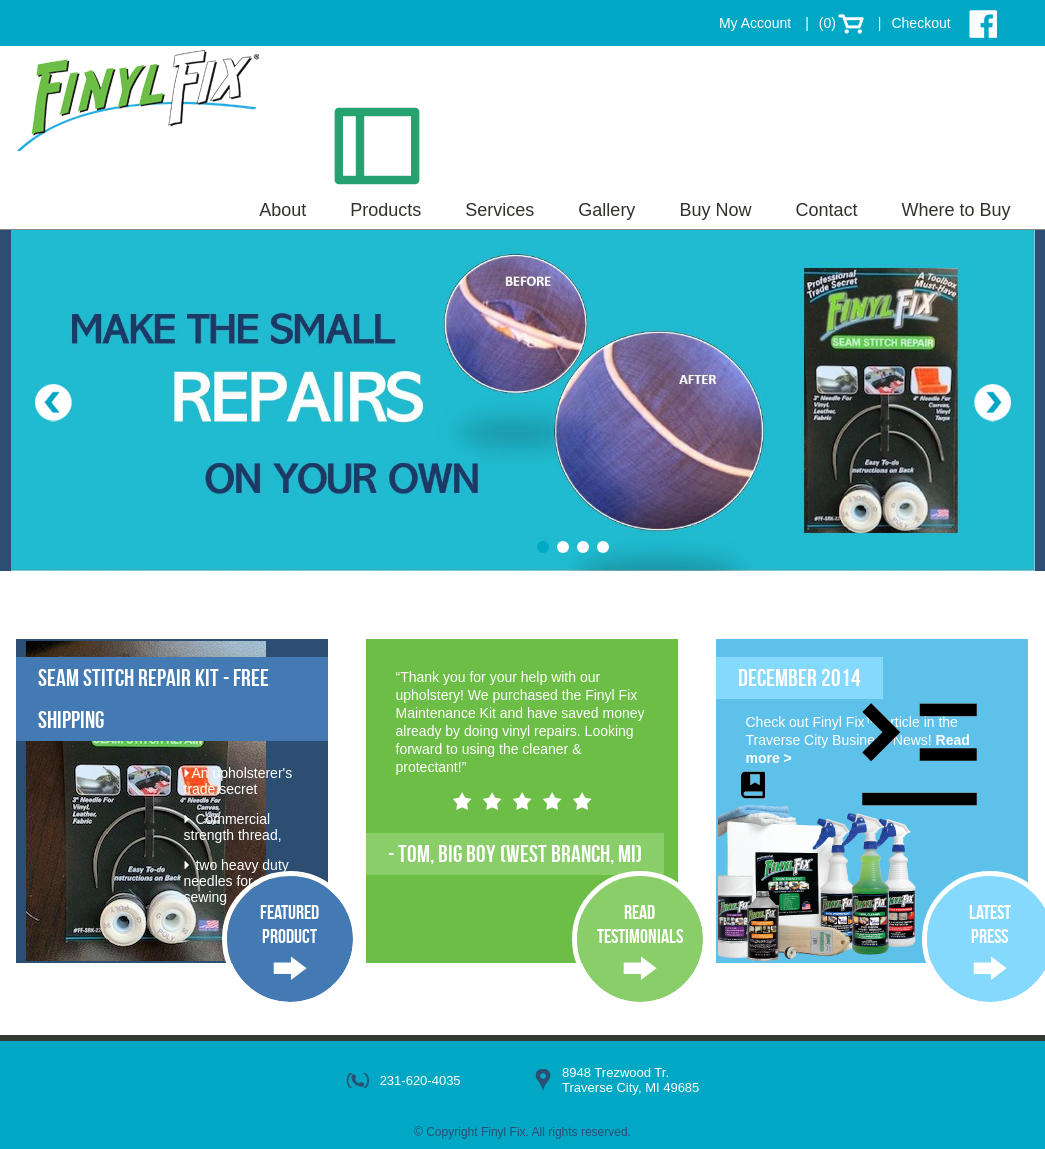  What do you see at coordinates (919, 754) in the screenshot?
I see `collapse the sidebar menu` at bounding box center [919, 754].